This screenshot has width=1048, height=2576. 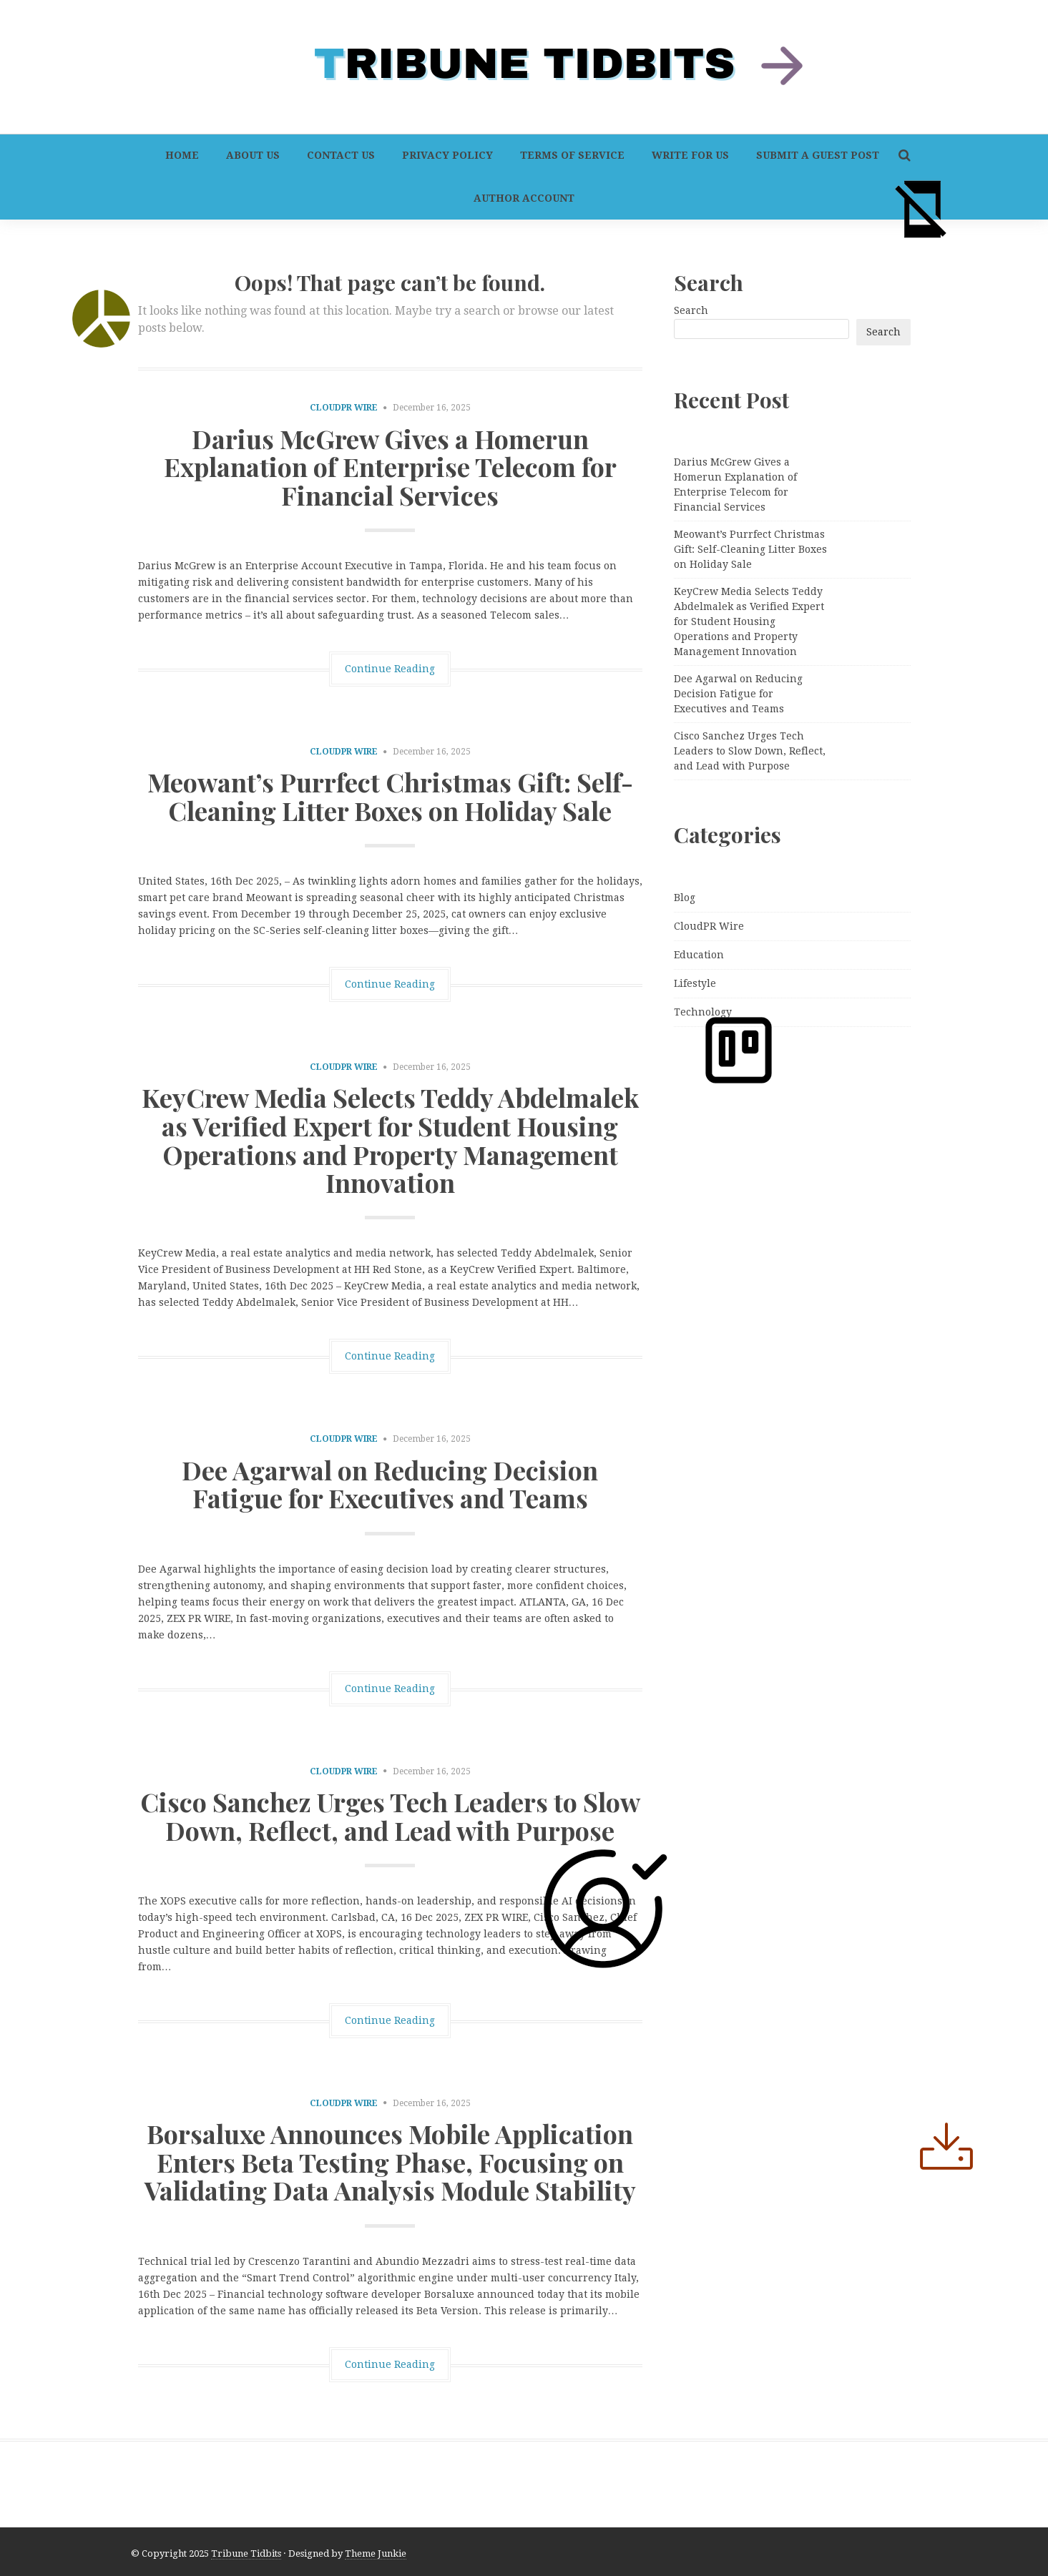 I want to click on download a file to your device, so click(x=946, y=2149).